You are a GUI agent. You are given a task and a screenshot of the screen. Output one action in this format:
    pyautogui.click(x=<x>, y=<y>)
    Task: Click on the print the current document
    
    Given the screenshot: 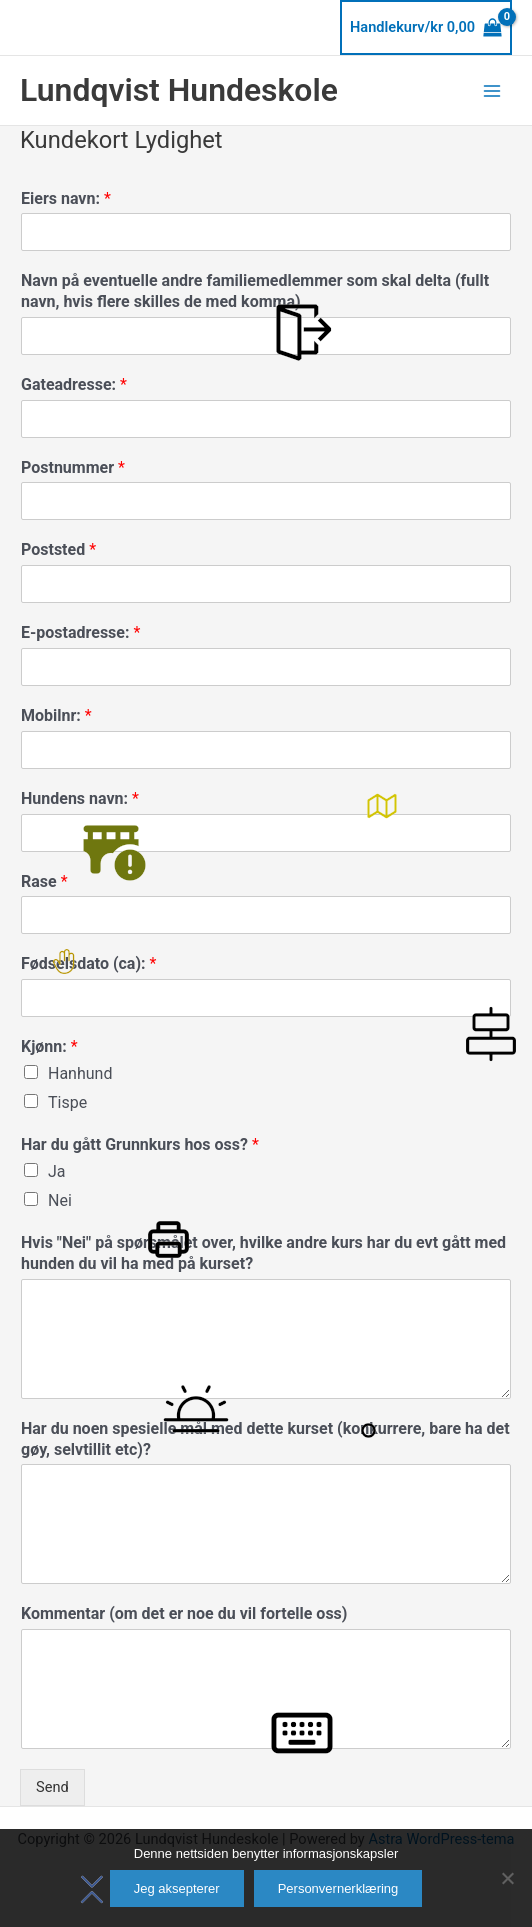 What is the action you would take?
    pyautogui.click(x=168, y=1239)
    